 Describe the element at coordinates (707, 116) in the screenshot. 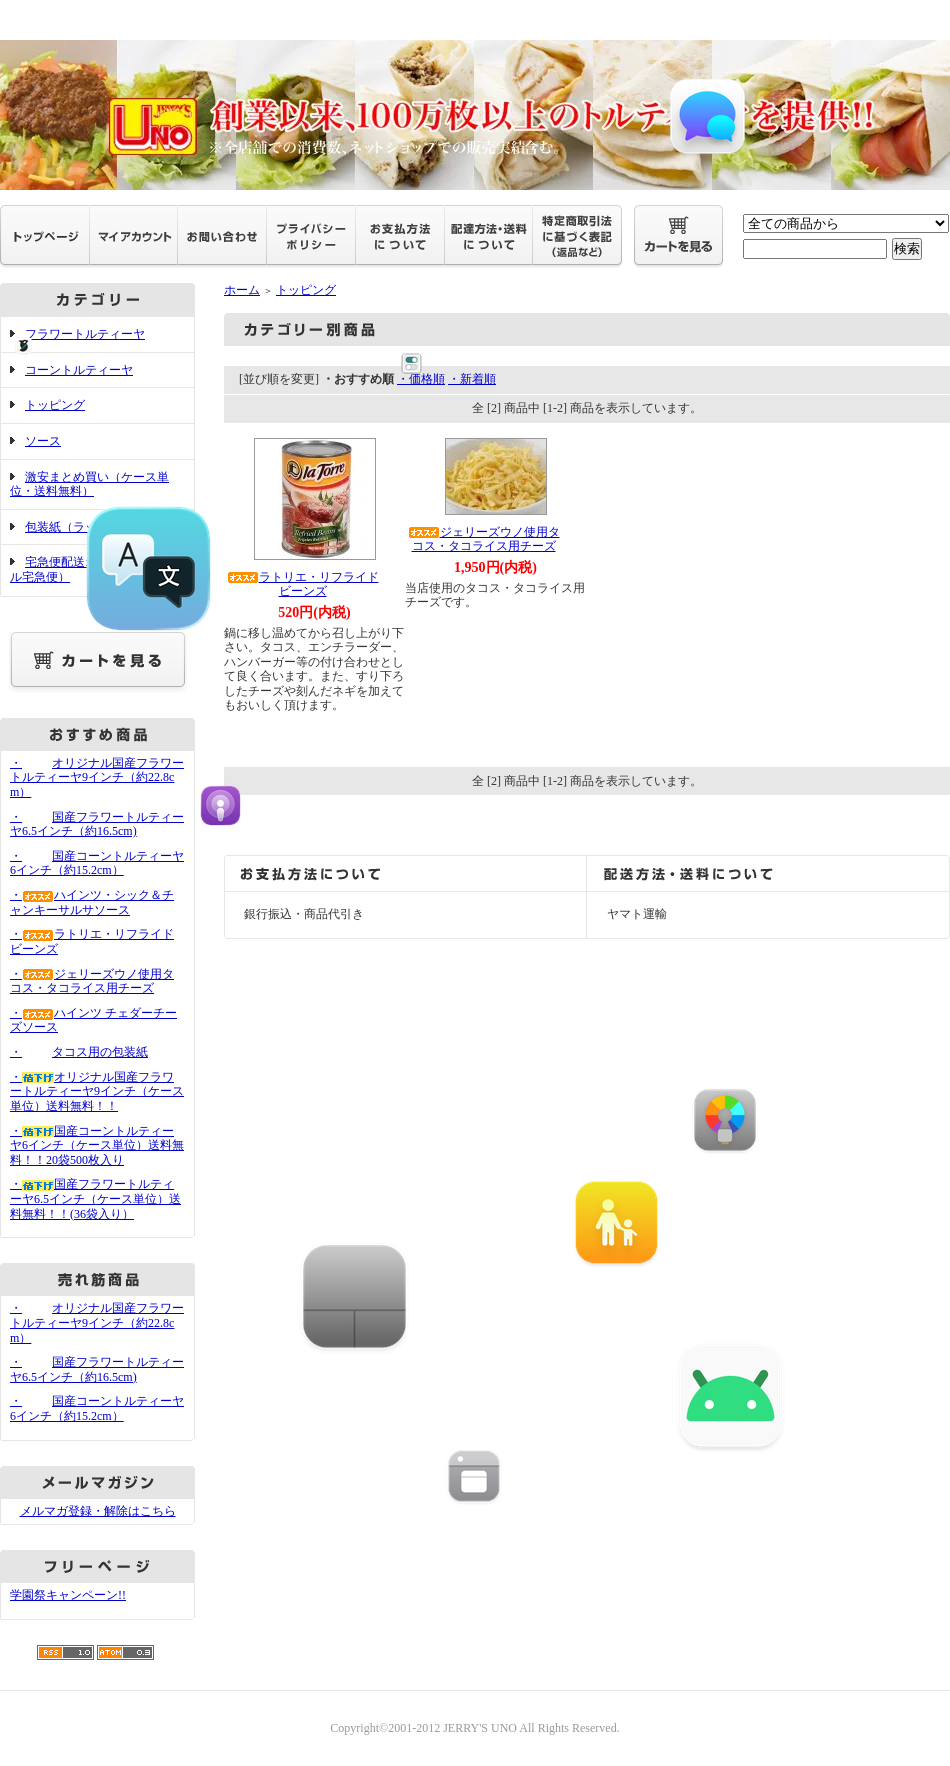

I see `open notification preferences` at that location.